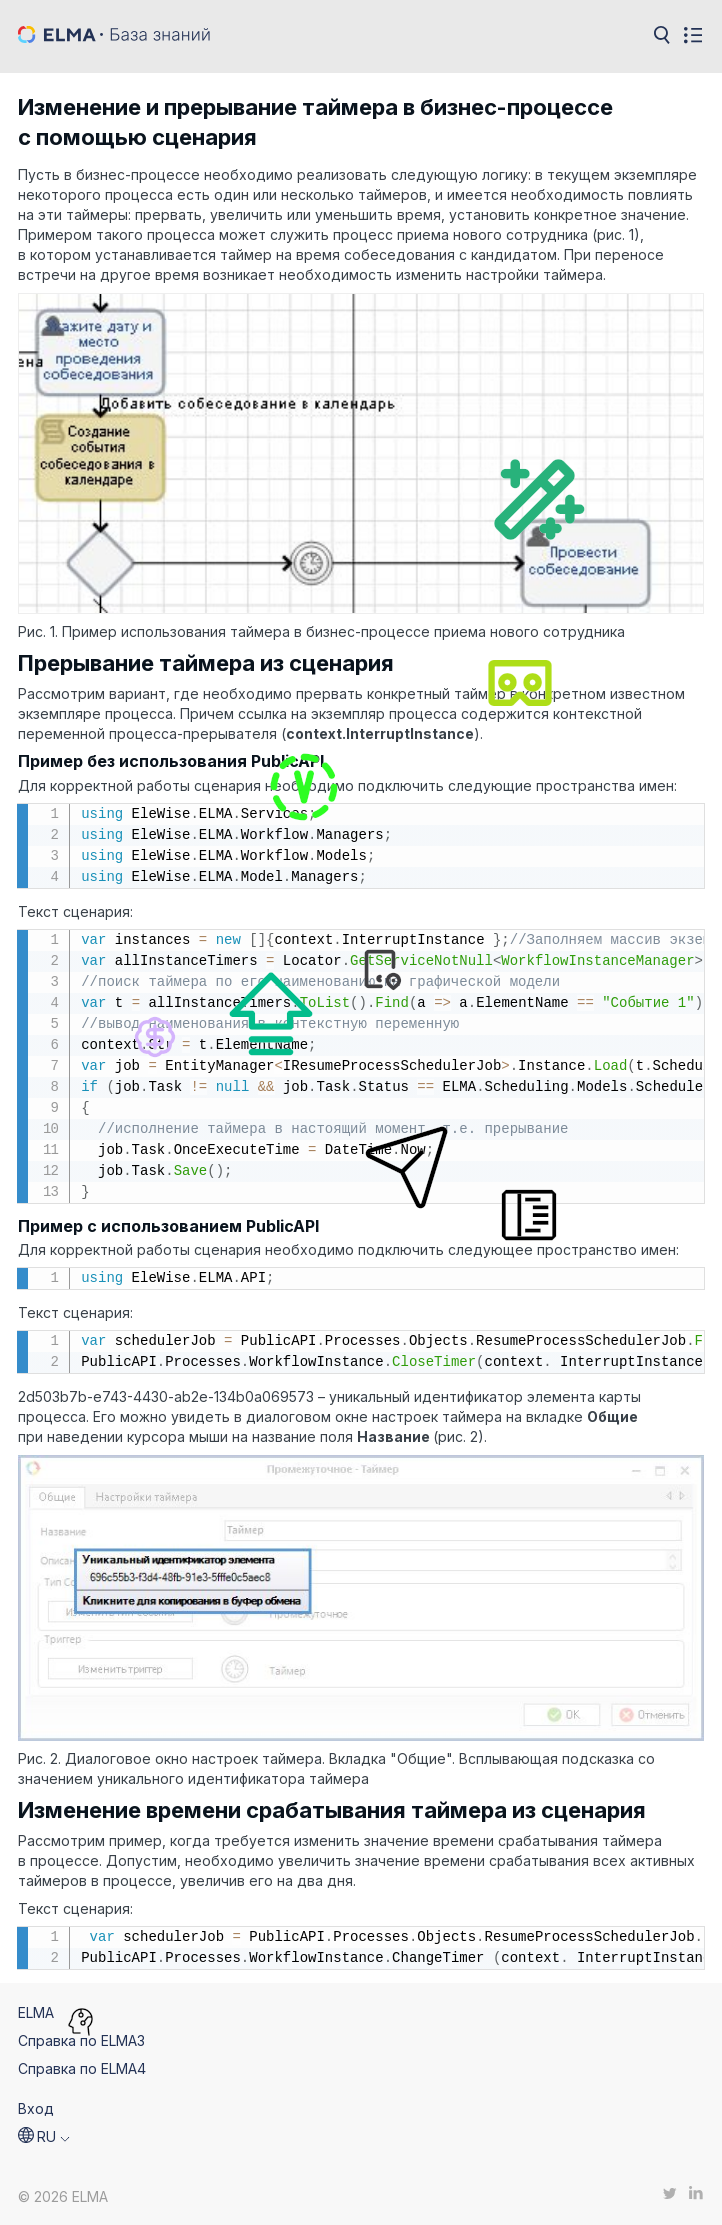 The image size is (722, 2225). I want to click on set tablet as pinned location device, so click(380, 969).